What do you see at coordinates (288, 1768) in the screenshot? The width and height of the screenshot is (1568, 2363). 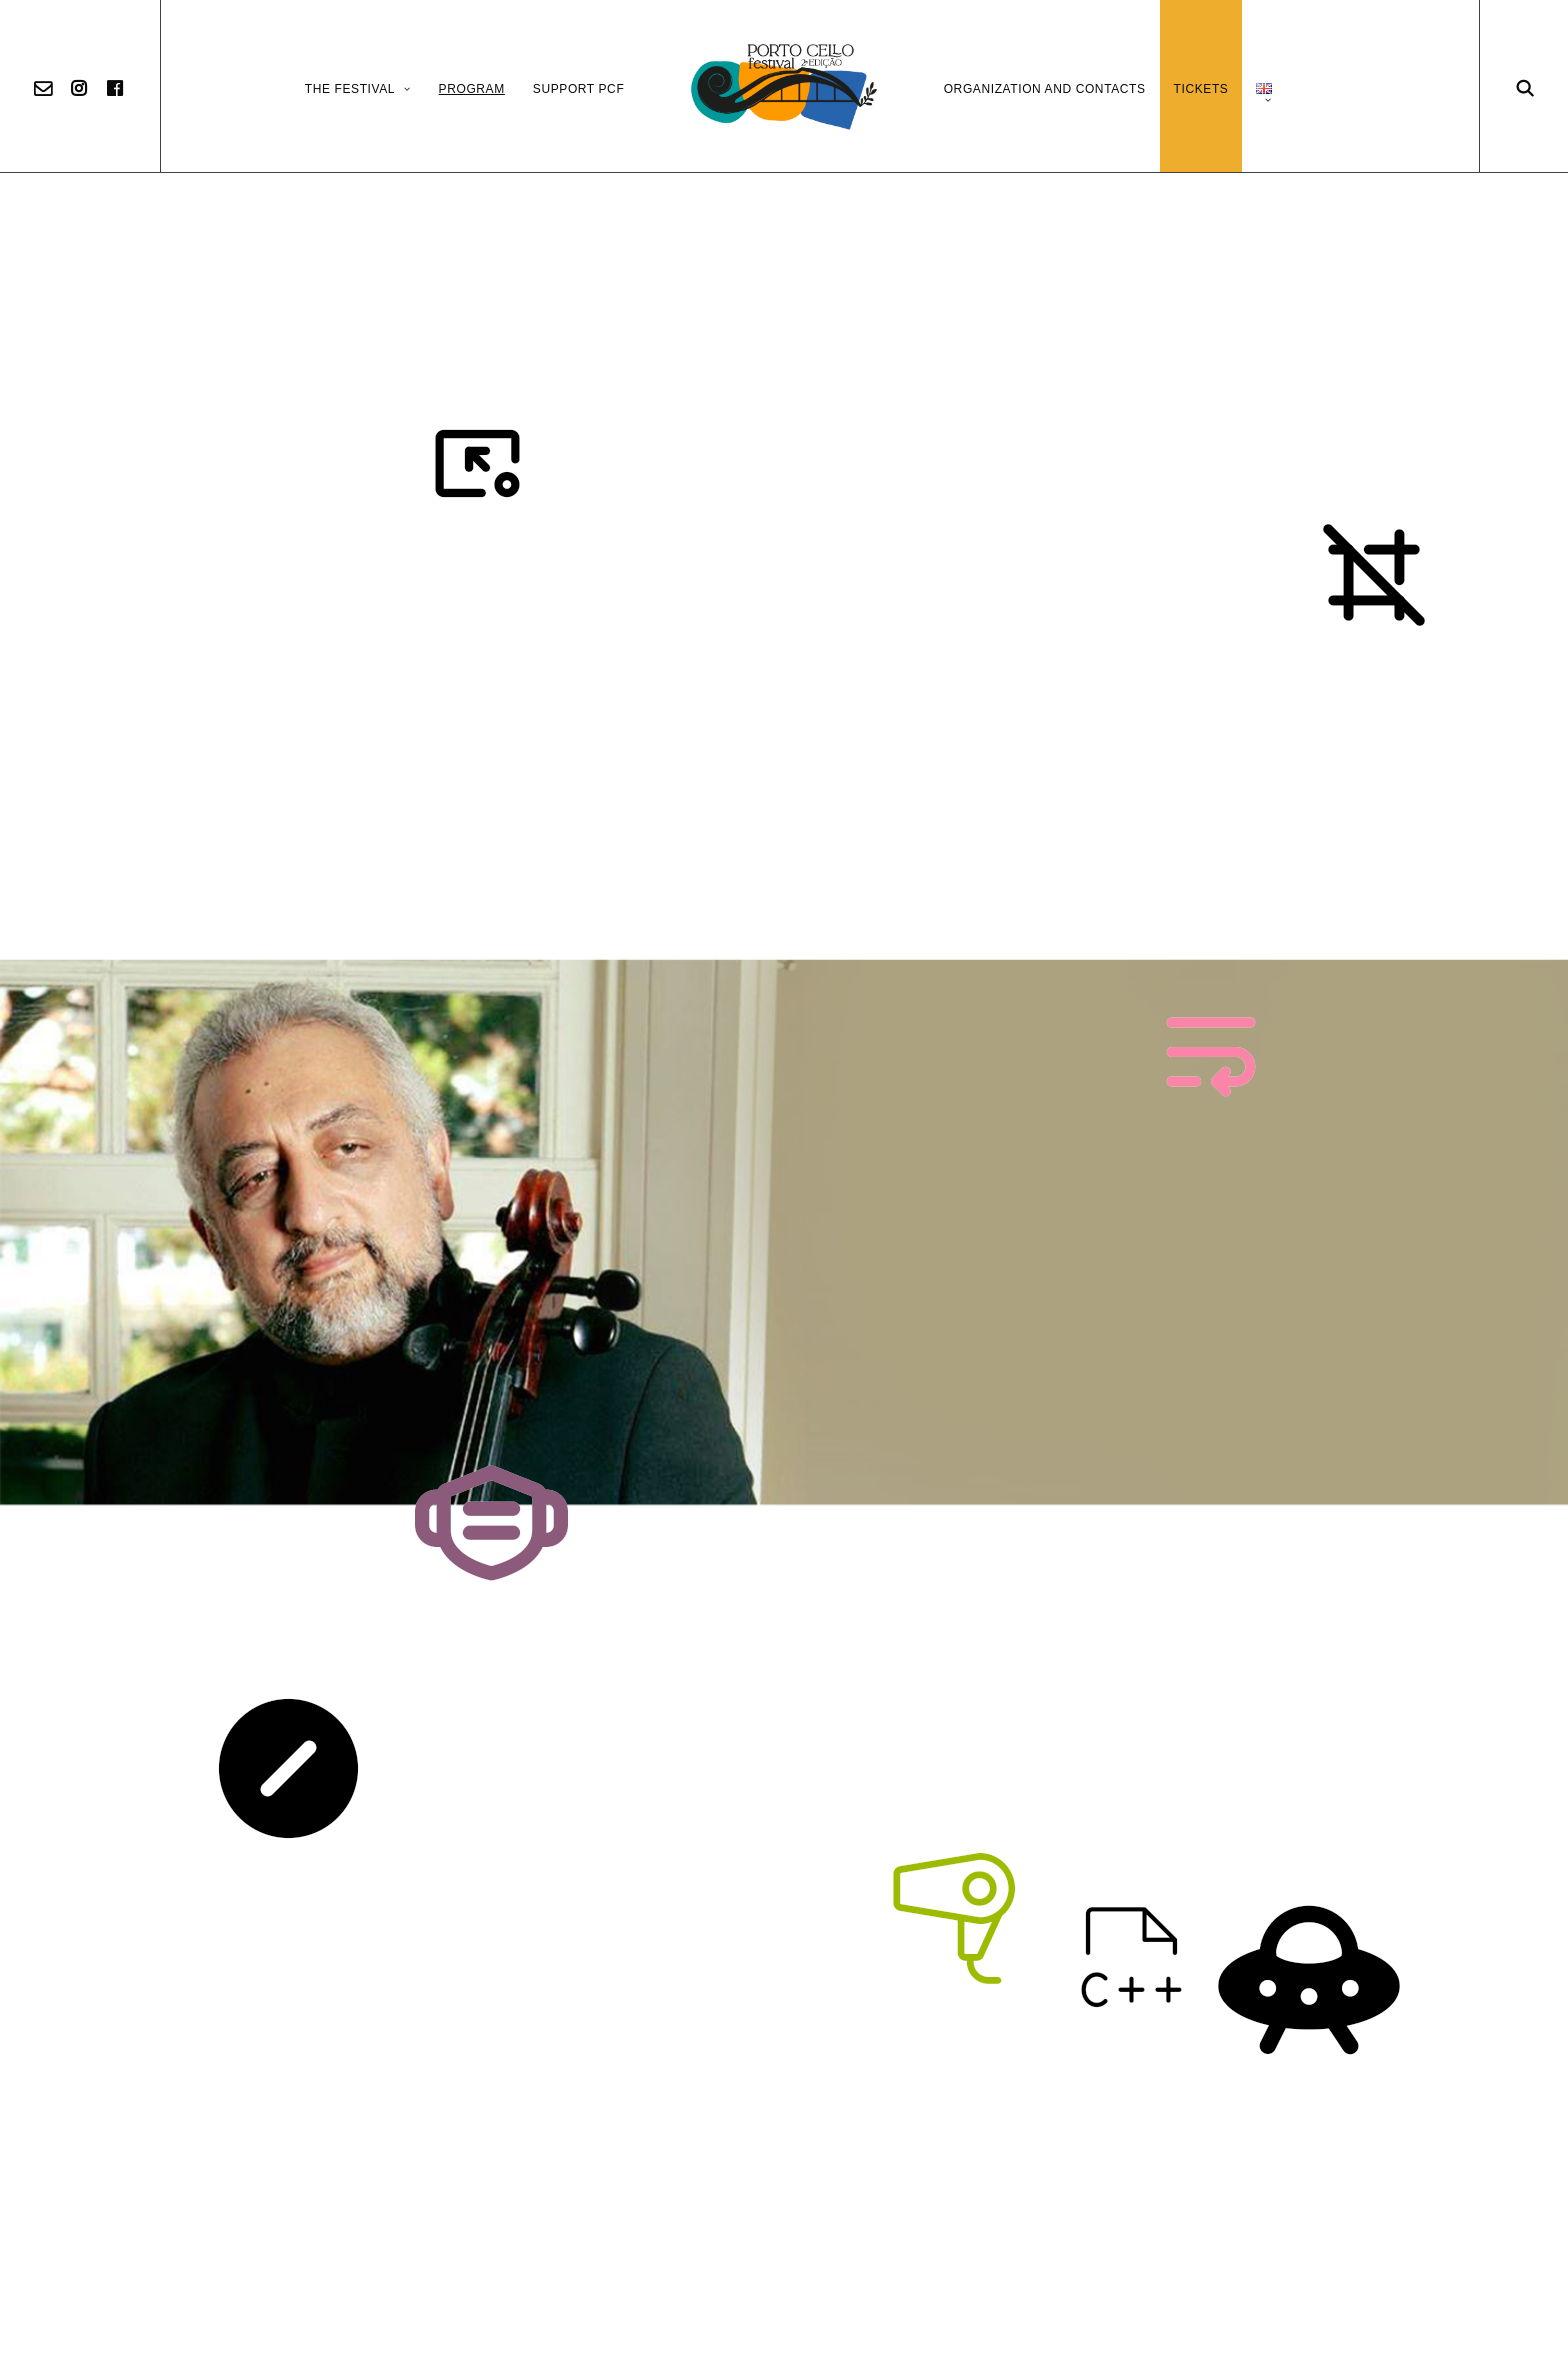 I see `indicates a blocked or prohibited action` at bounding box center [288, 1768].